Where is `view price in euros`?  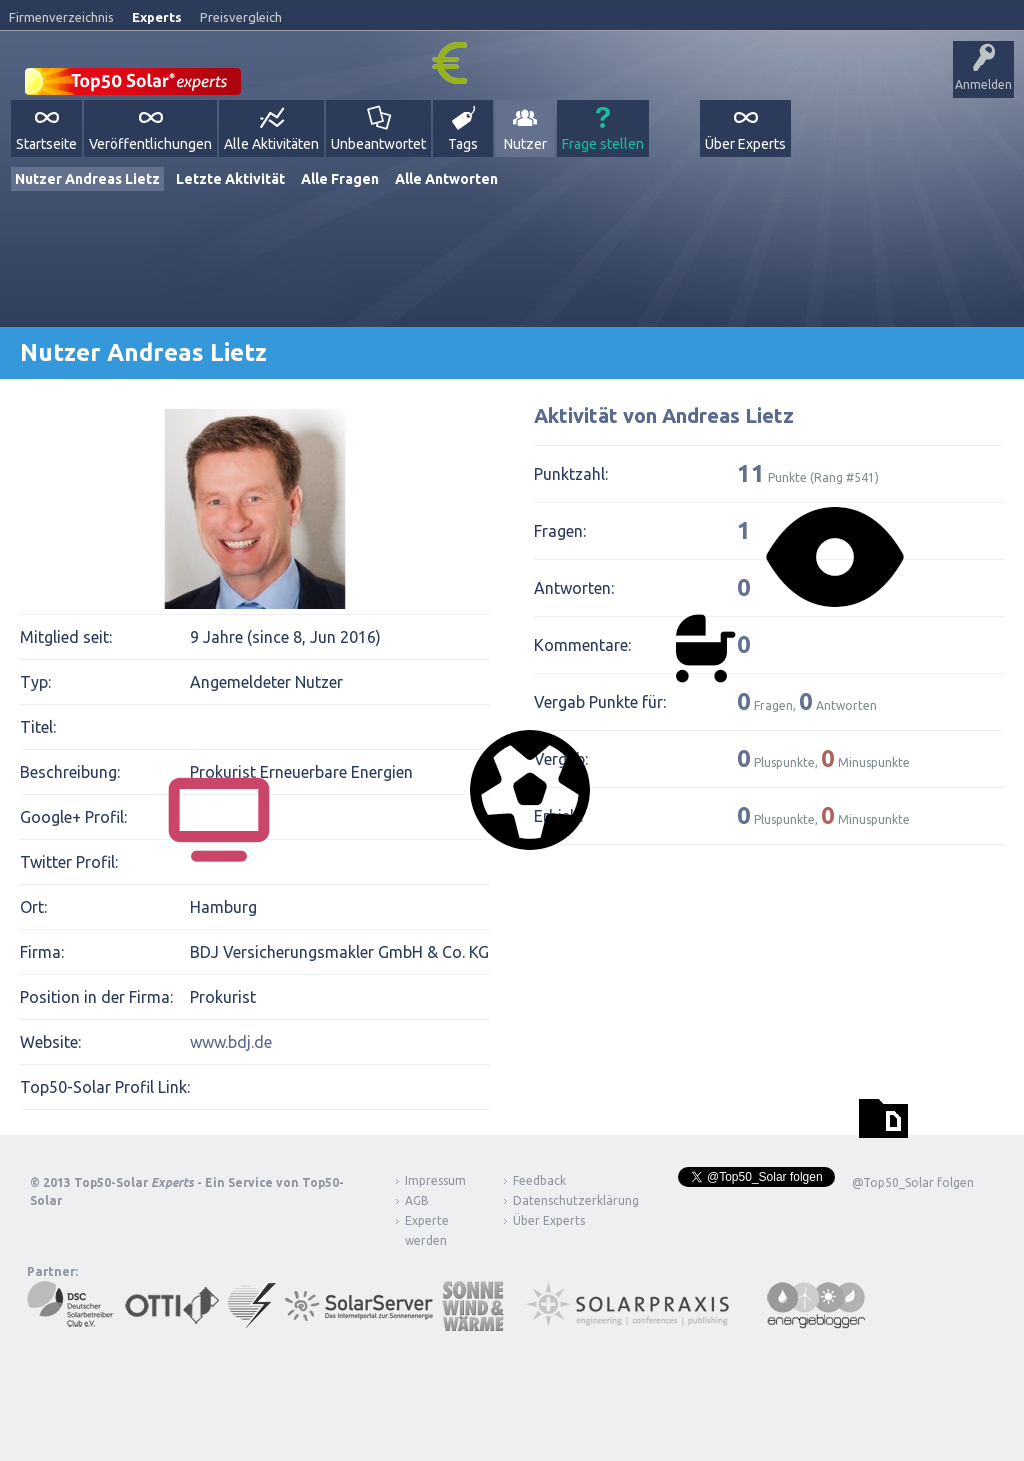
view price in euros is located at coordinates (452, 63).